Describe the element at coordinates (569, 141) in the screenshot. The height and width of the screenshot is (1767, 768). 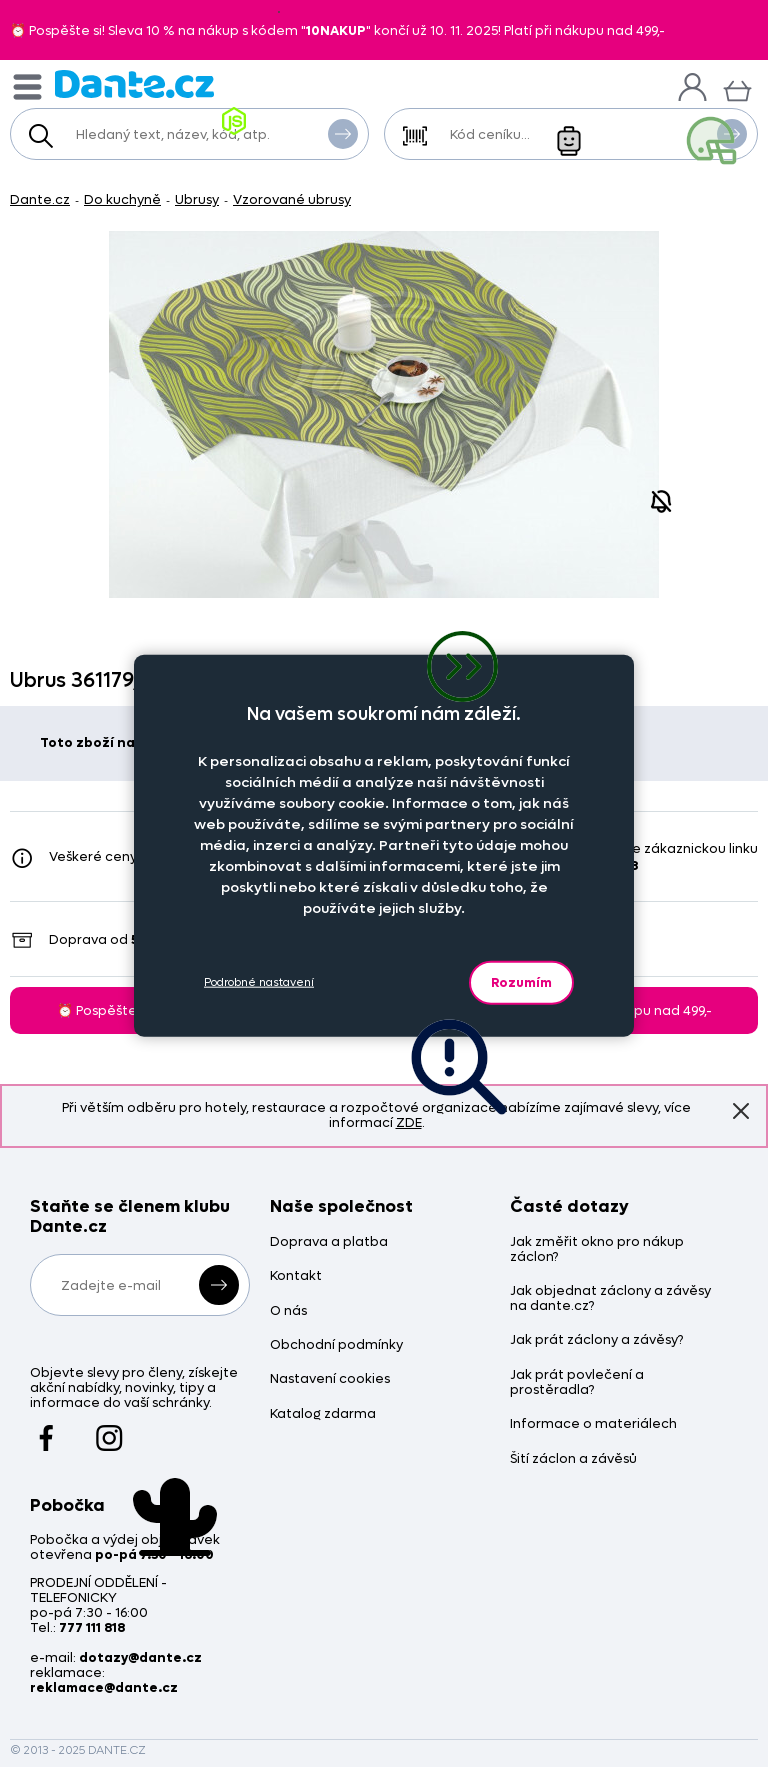
I see `access building block or construction features` at that location.